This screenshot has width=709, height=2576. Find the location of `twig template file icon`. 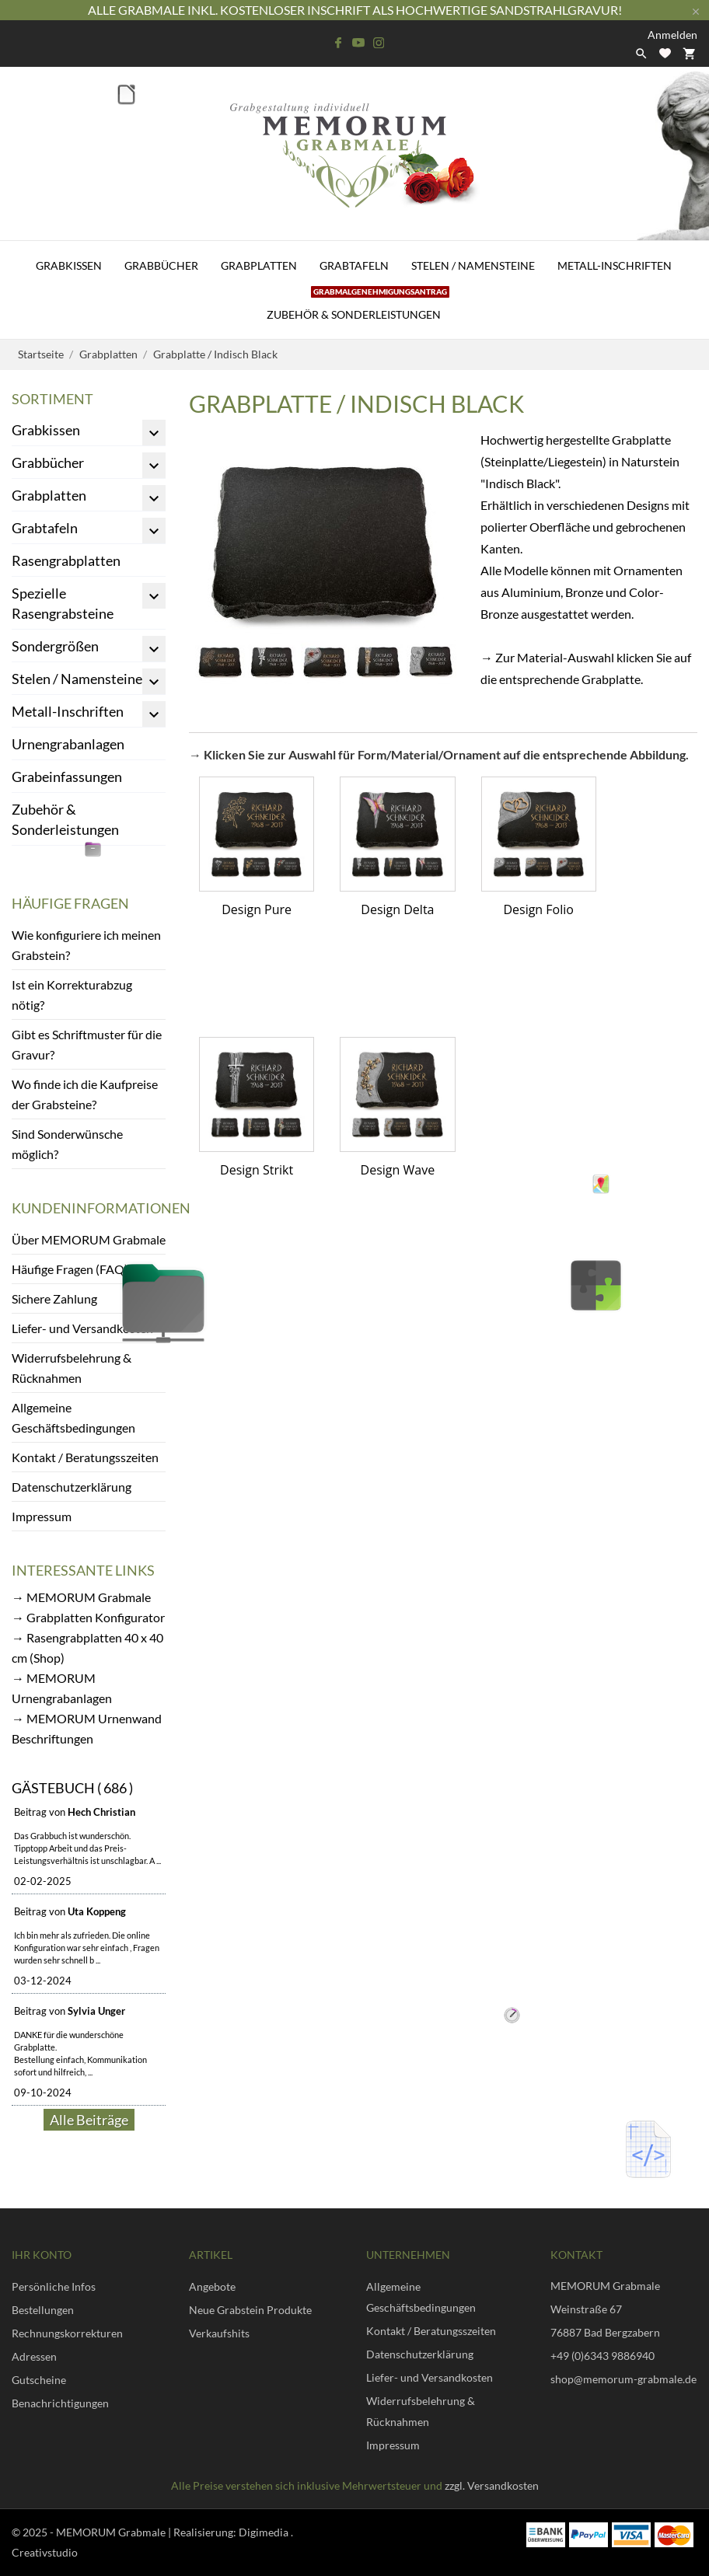

twig template file icon is located at coordinates (648, 2149).